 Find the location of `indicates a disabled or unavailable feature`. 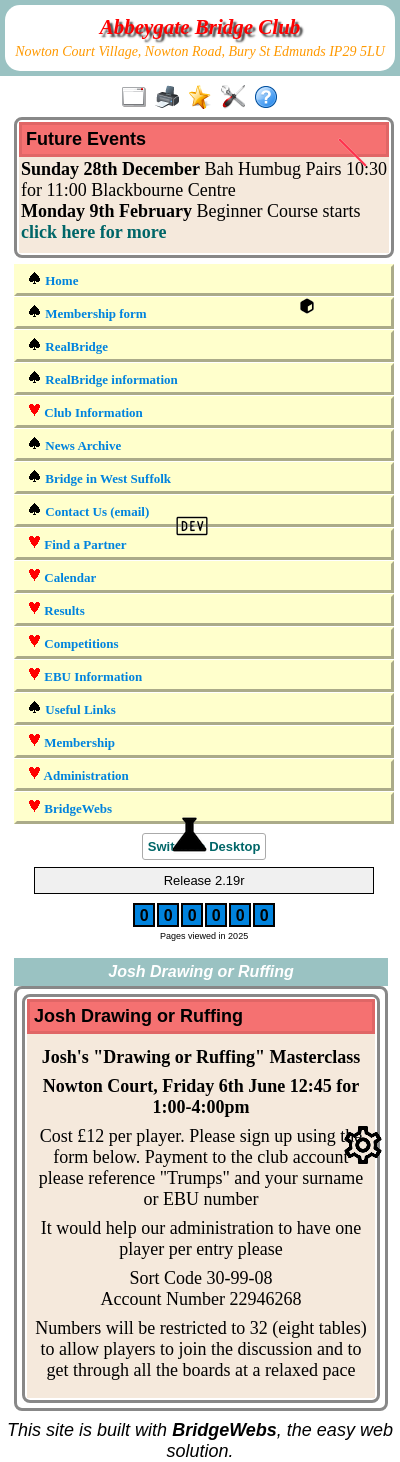

indicates a disabled or unavailable feature is located at coordinates (352, 152).